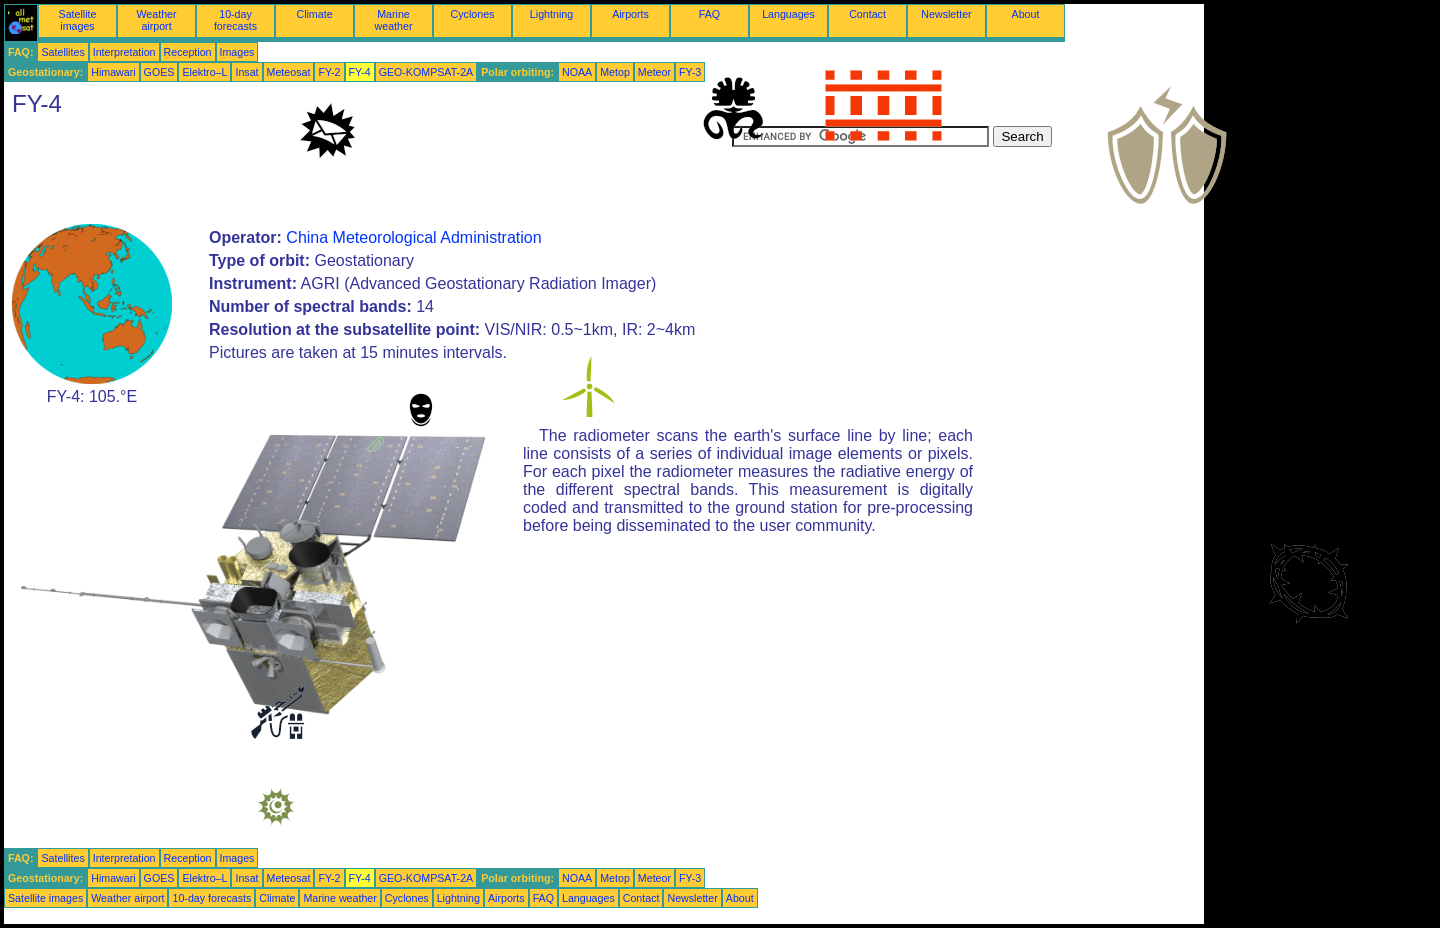 The height and width of the screenshot is (928, 1440). What do you see at coordinates (327, 130) in the screenshot?
I see `indicates a malicious or dangerous email/message` at bounding box center [327, 130].